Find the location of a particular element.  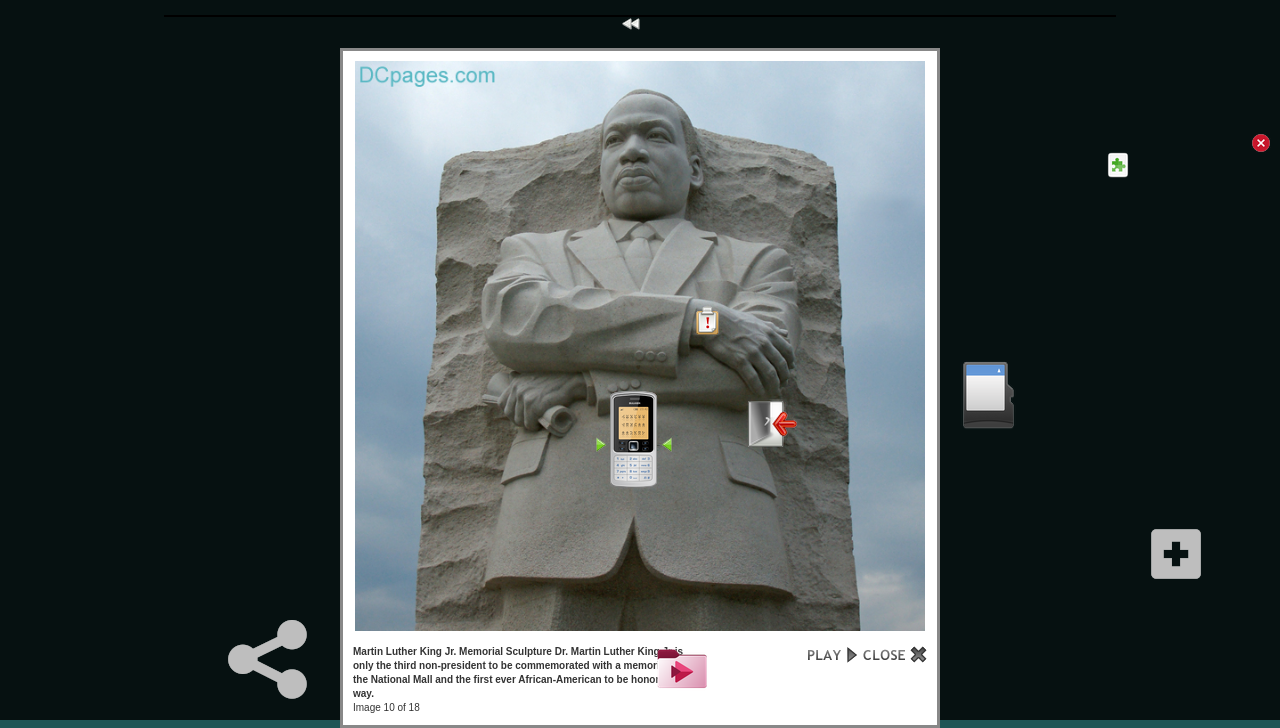

indicates a task is due or overdue is located at coordinates (707, 321).